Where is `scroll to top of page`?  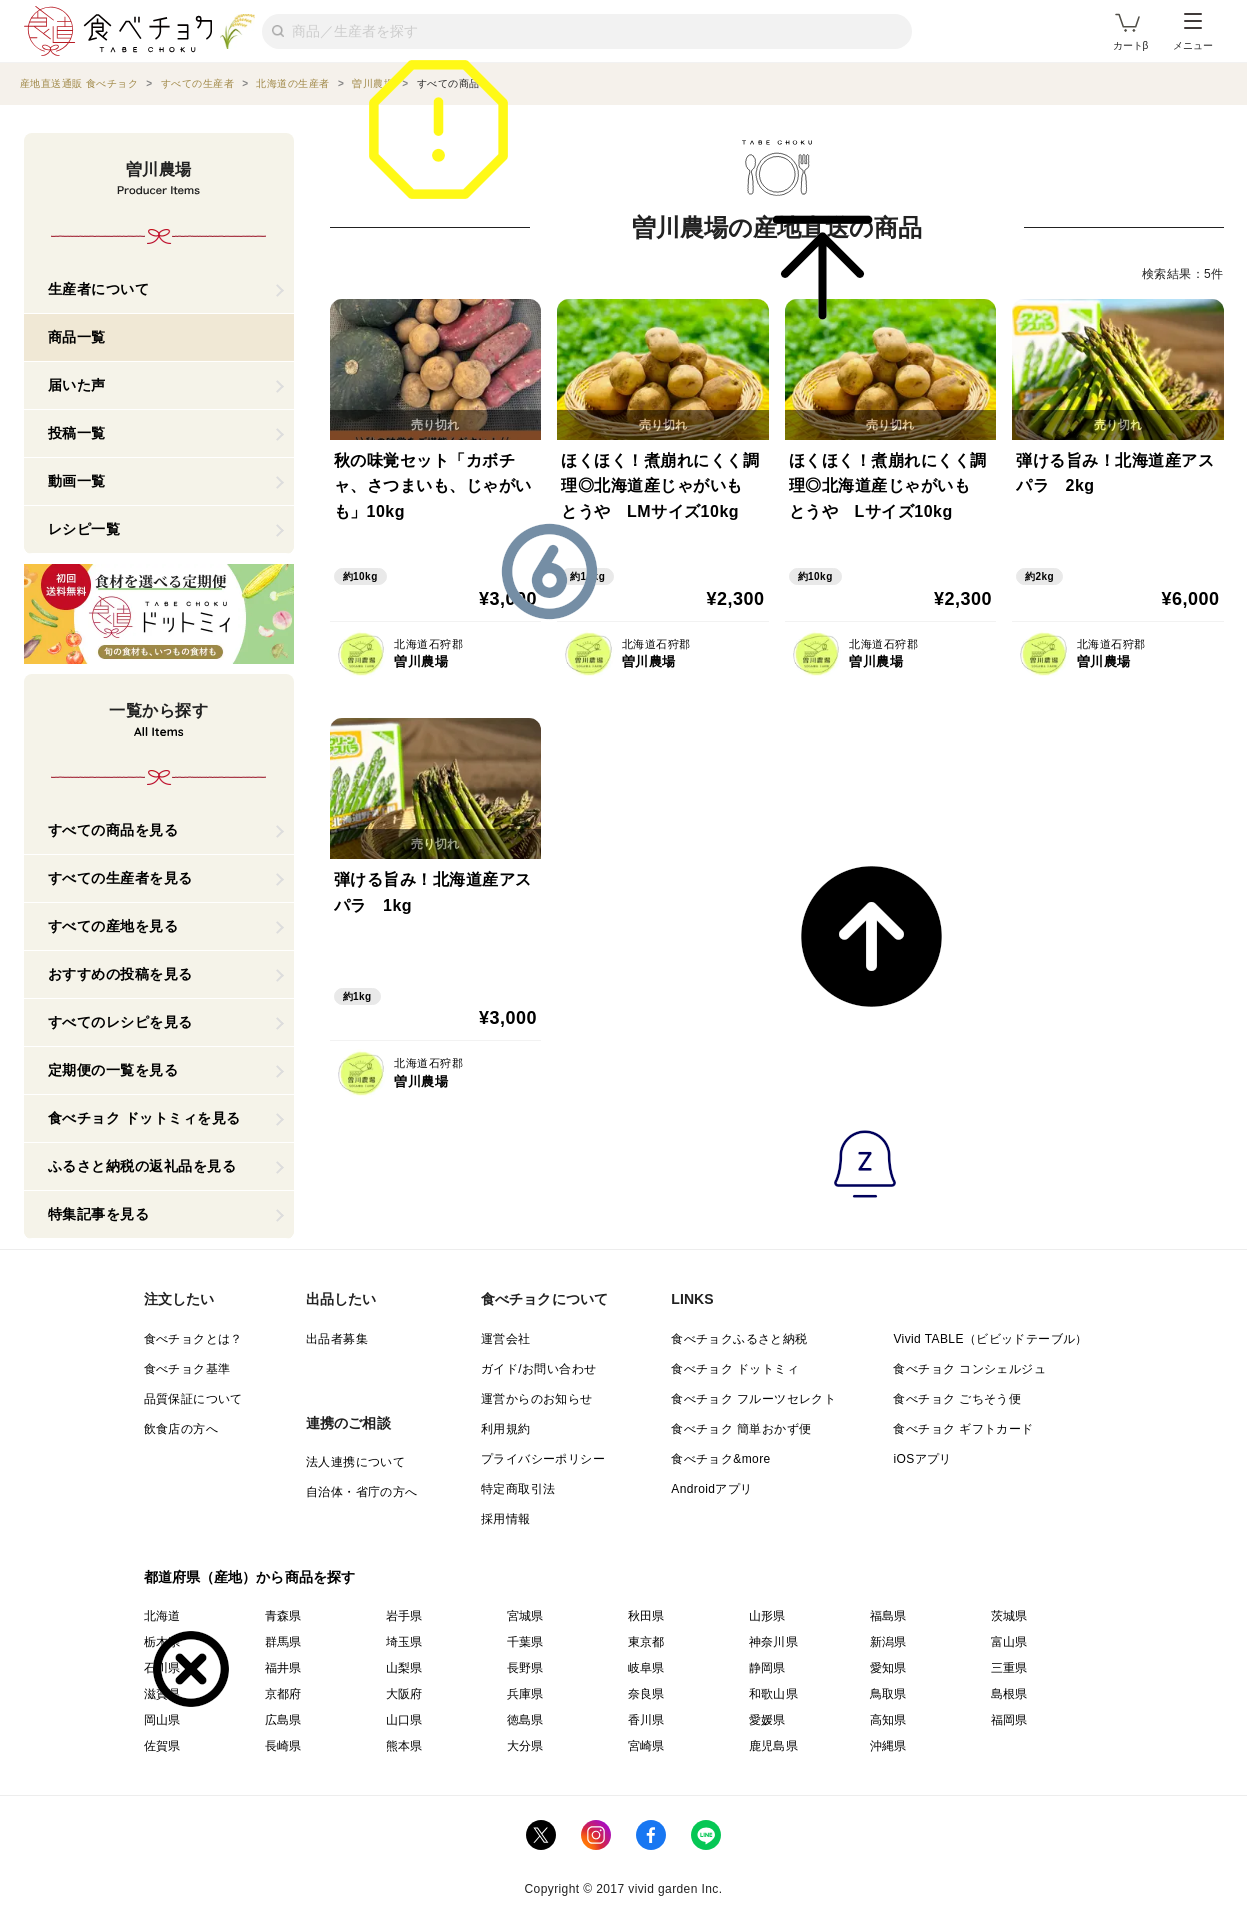
scroll to top of page is located at coordinates (822, 265).